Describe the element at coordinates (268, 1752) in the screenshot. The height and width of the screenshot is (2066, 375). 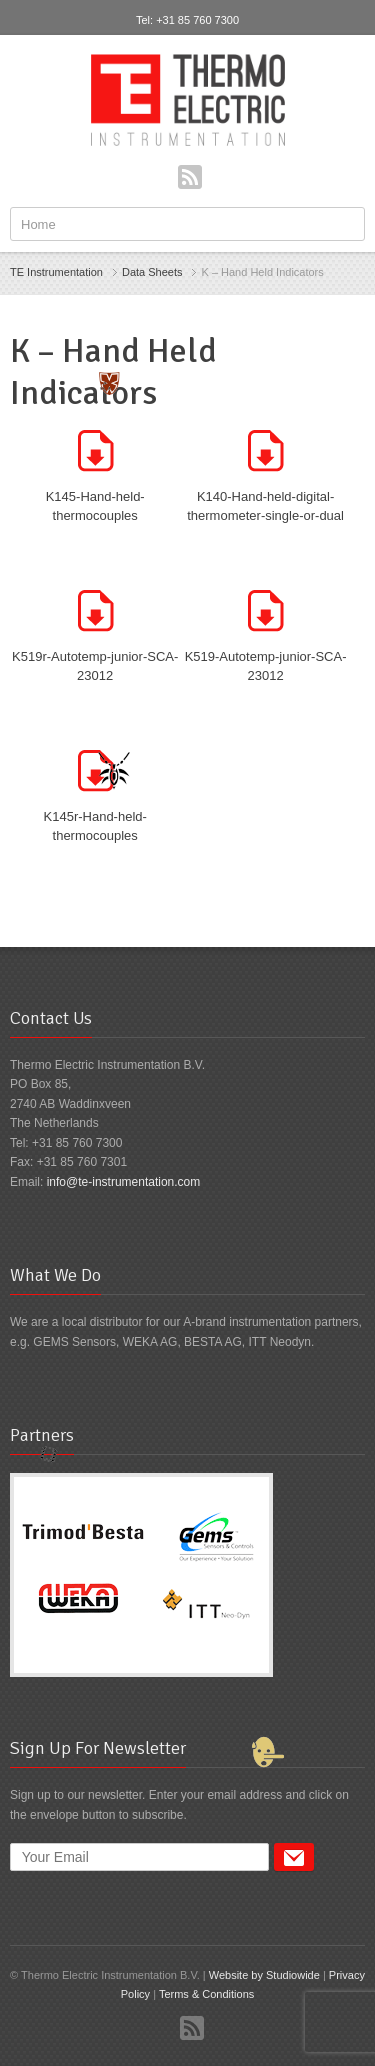
I see `indicates a player is bluffing or lying` at that location.